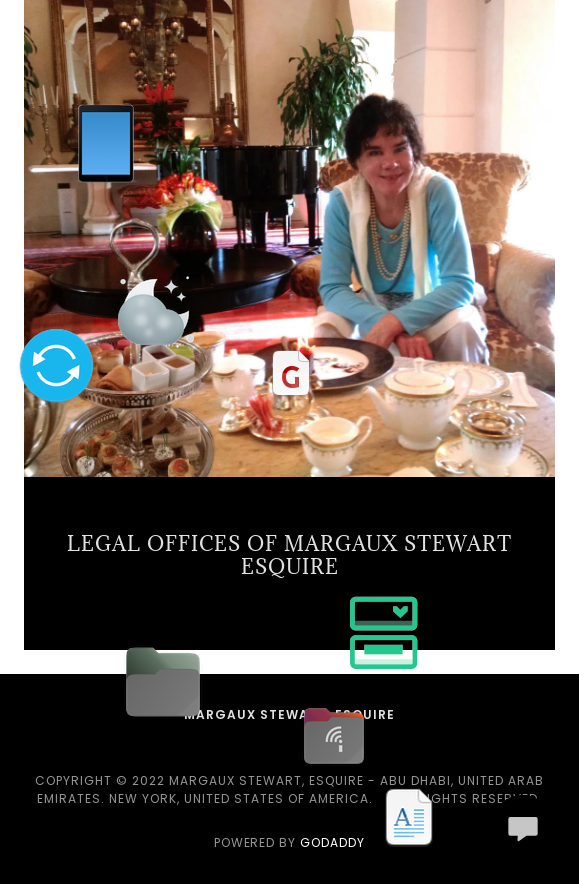 The image size is (579, 884). Describe the element at coordinates (56, 365) in the screenshot. I see `indicates syncing in progress` at that location.